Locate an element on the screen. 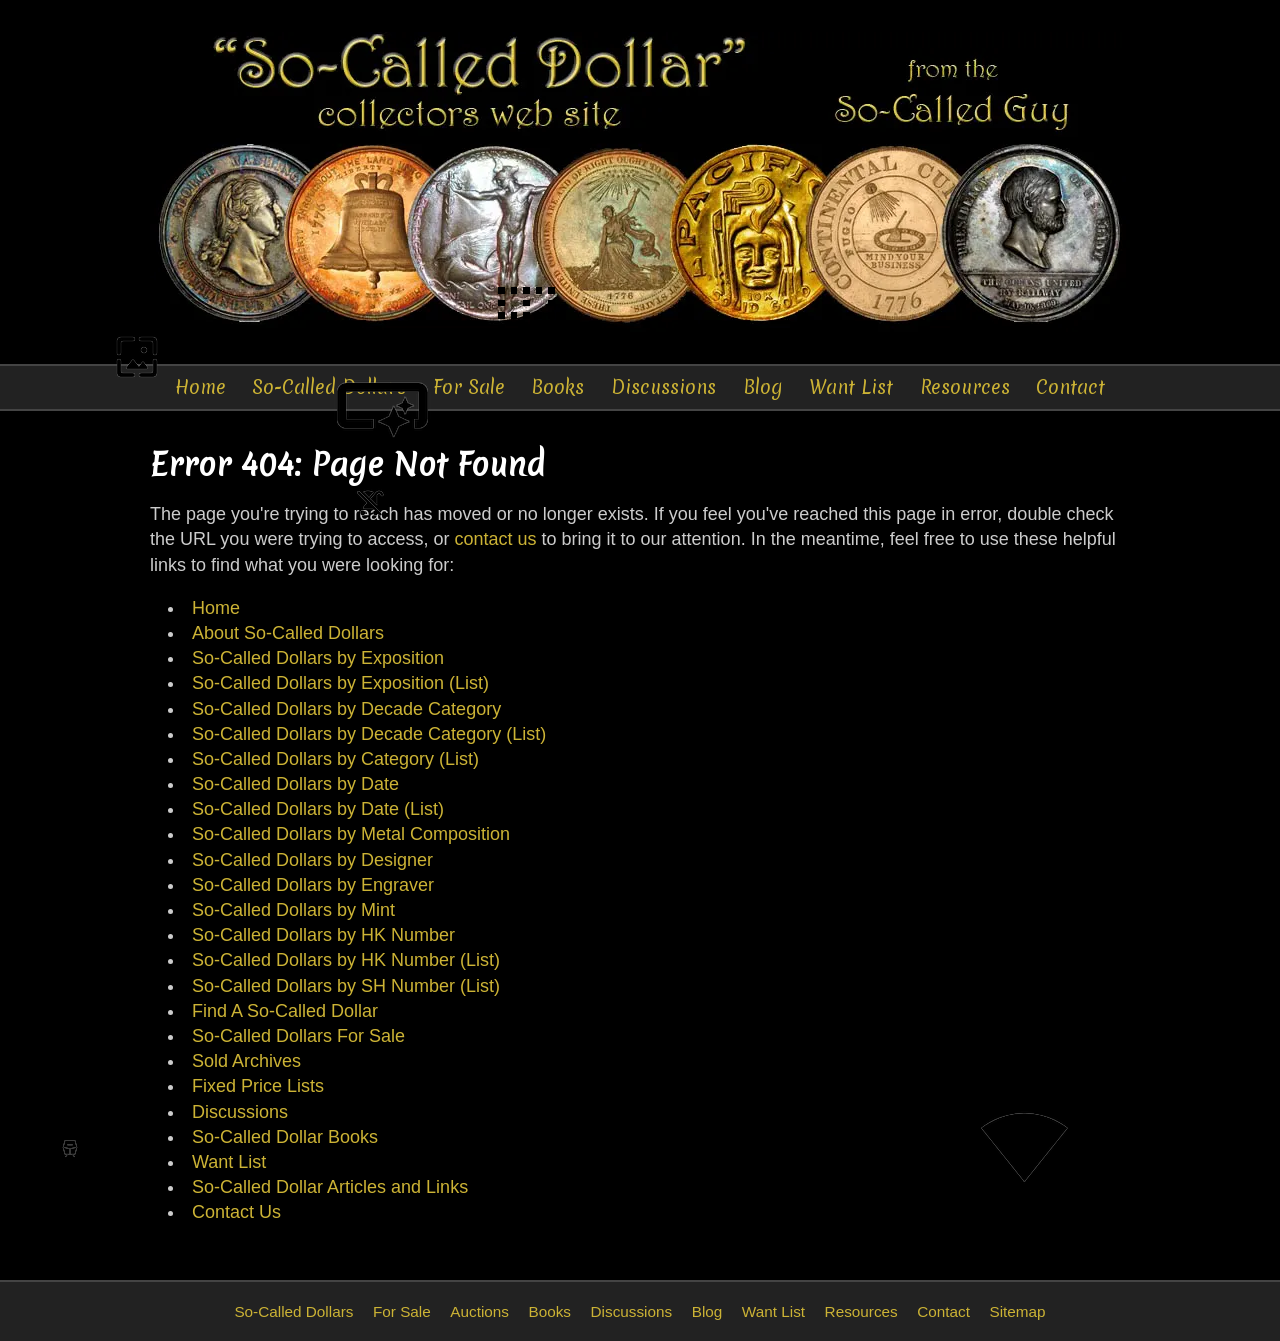  add a smart action or automated button is located at coordinates (382, 405).